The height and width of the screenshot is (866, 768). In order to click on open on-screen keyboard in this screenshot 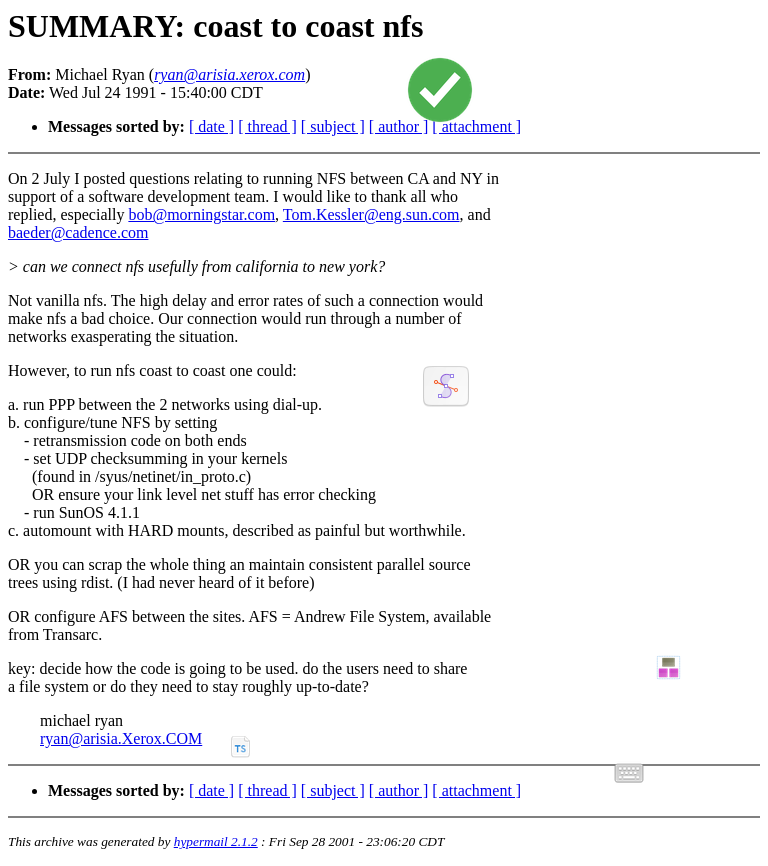, I will do `click(629, 773)`.